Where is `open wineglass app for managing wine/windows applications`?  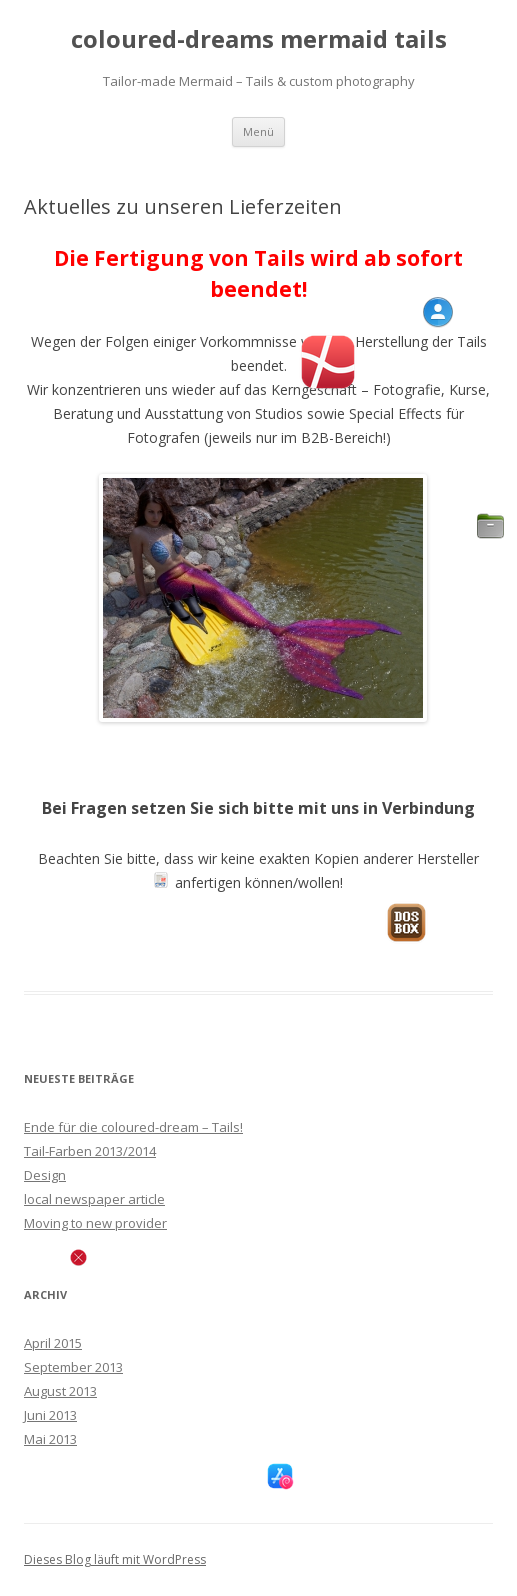 open wineglass app for managing wine/windows applications is located at coordinates (328, 362).